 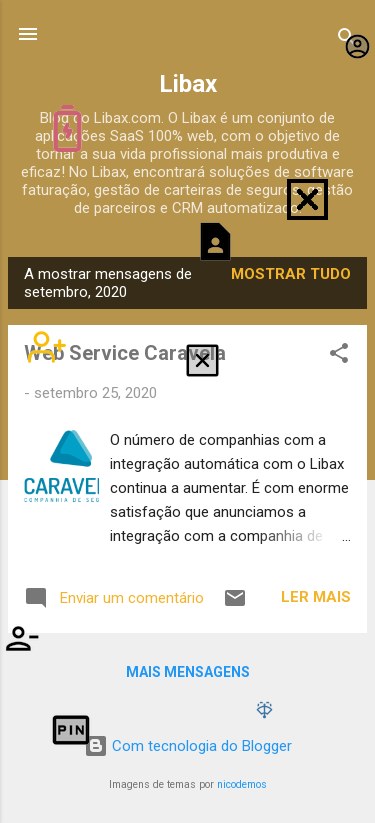 What do you see at coordinates (357, 46) in the screenshot?
I see `access your account or profile settings` at bounding box center [357, 46].